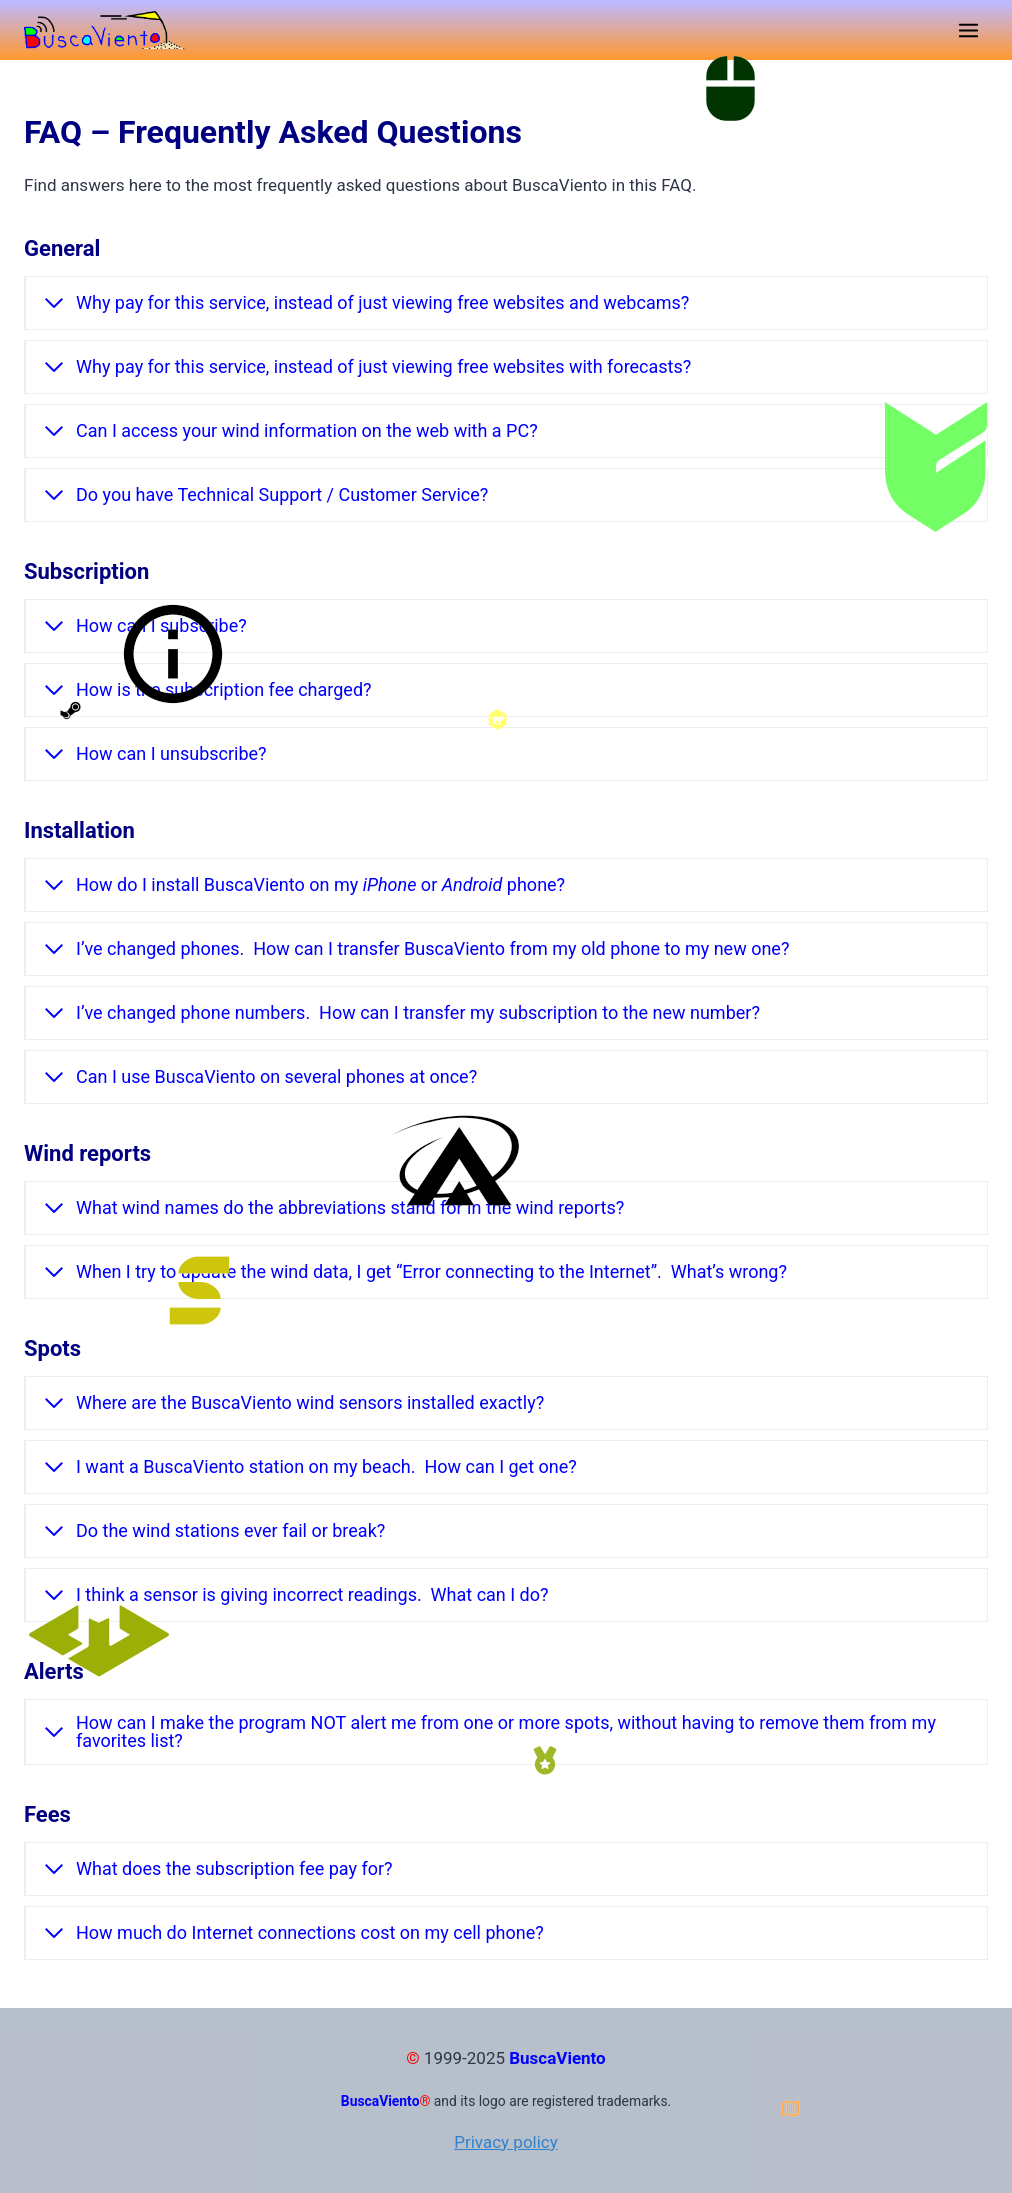  Describe the element at coordinates (545, 1761) in the screenshot. I see `view achievements or awards` at that location.